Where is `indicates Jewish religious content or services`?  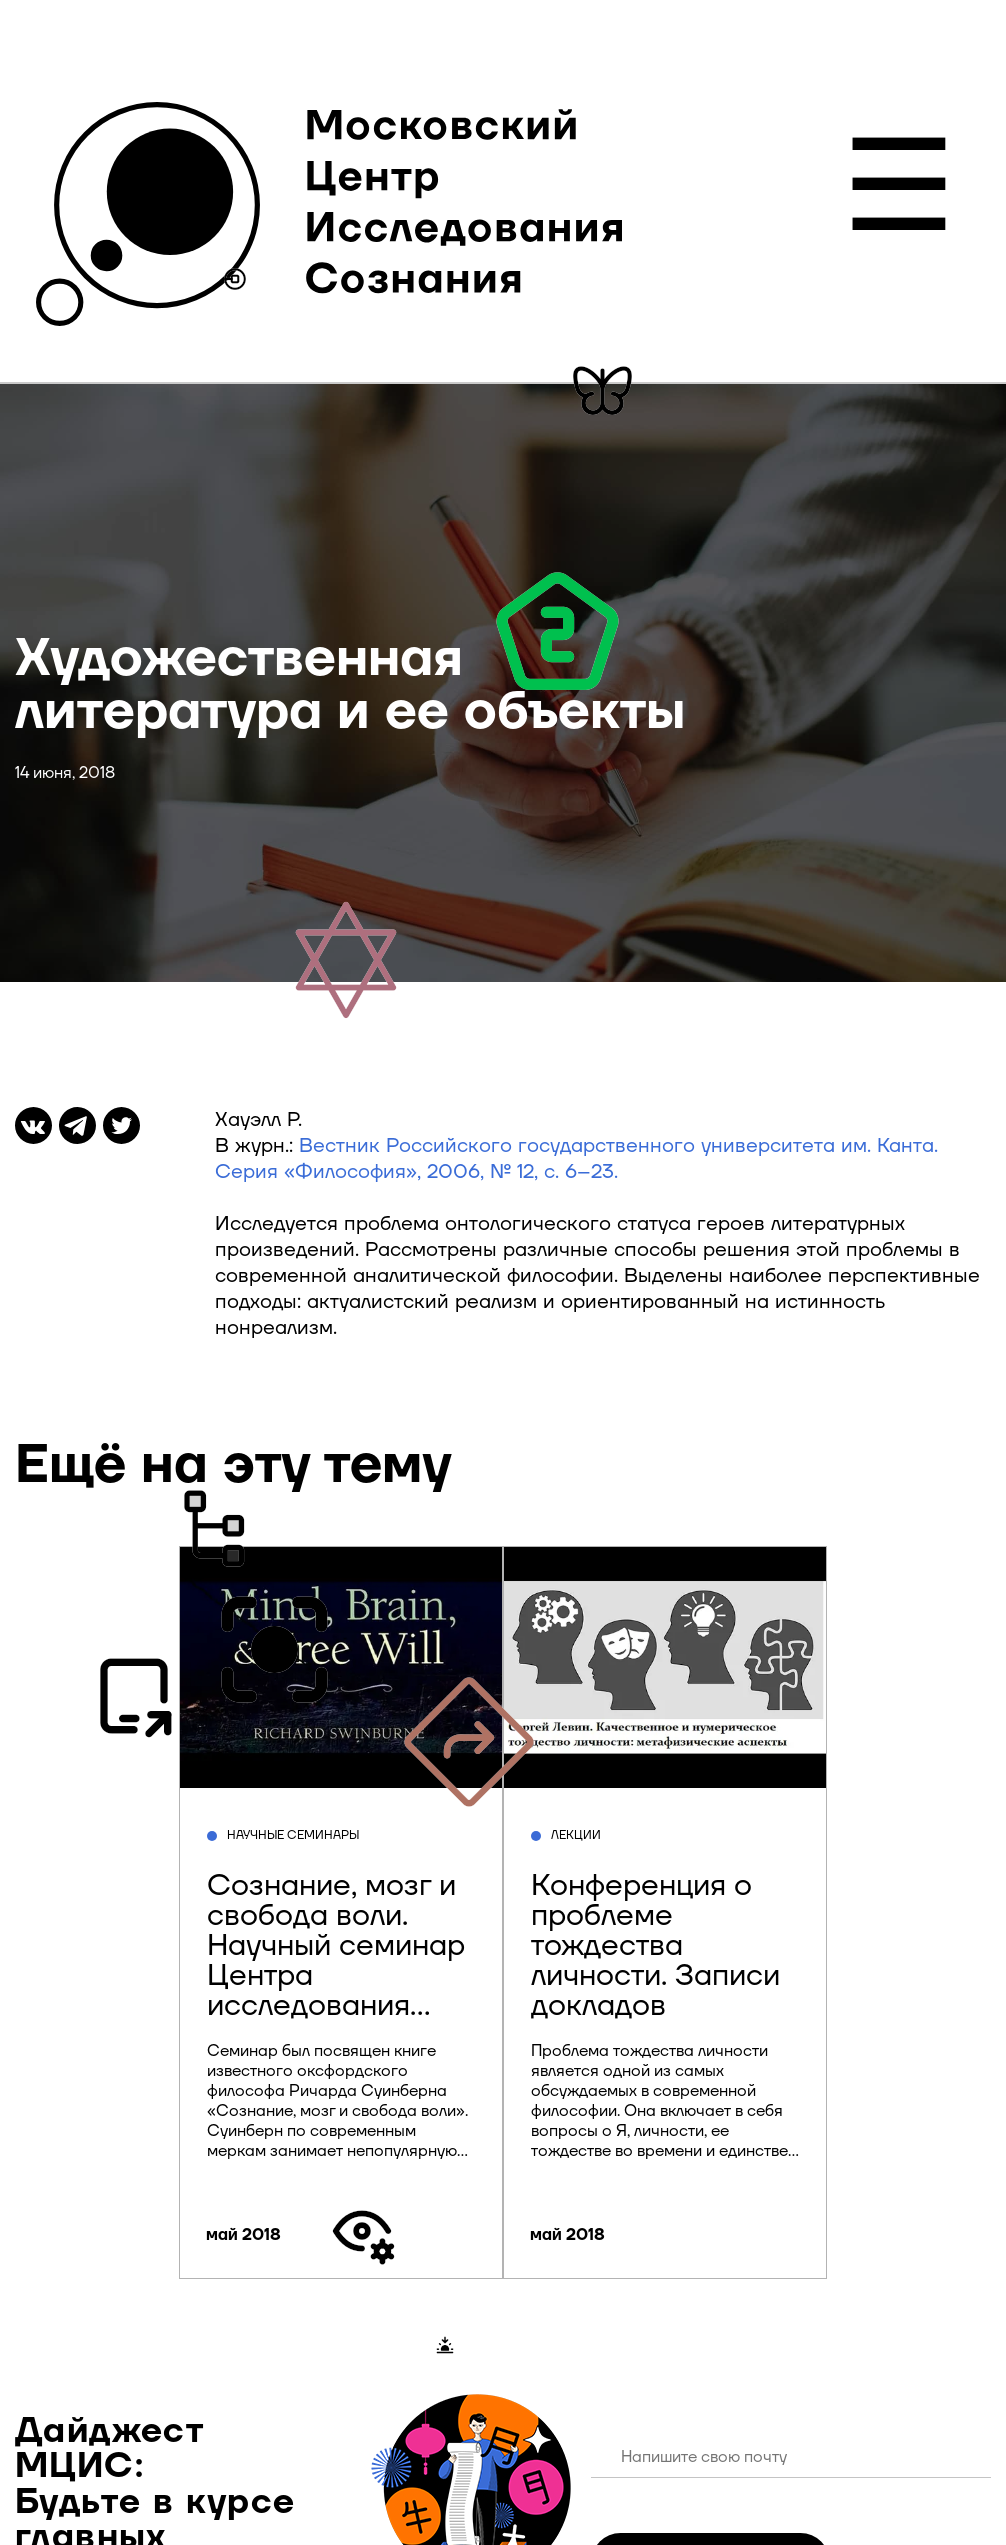 indicates Jewish religious content or services is located at coordinates (346, 960).